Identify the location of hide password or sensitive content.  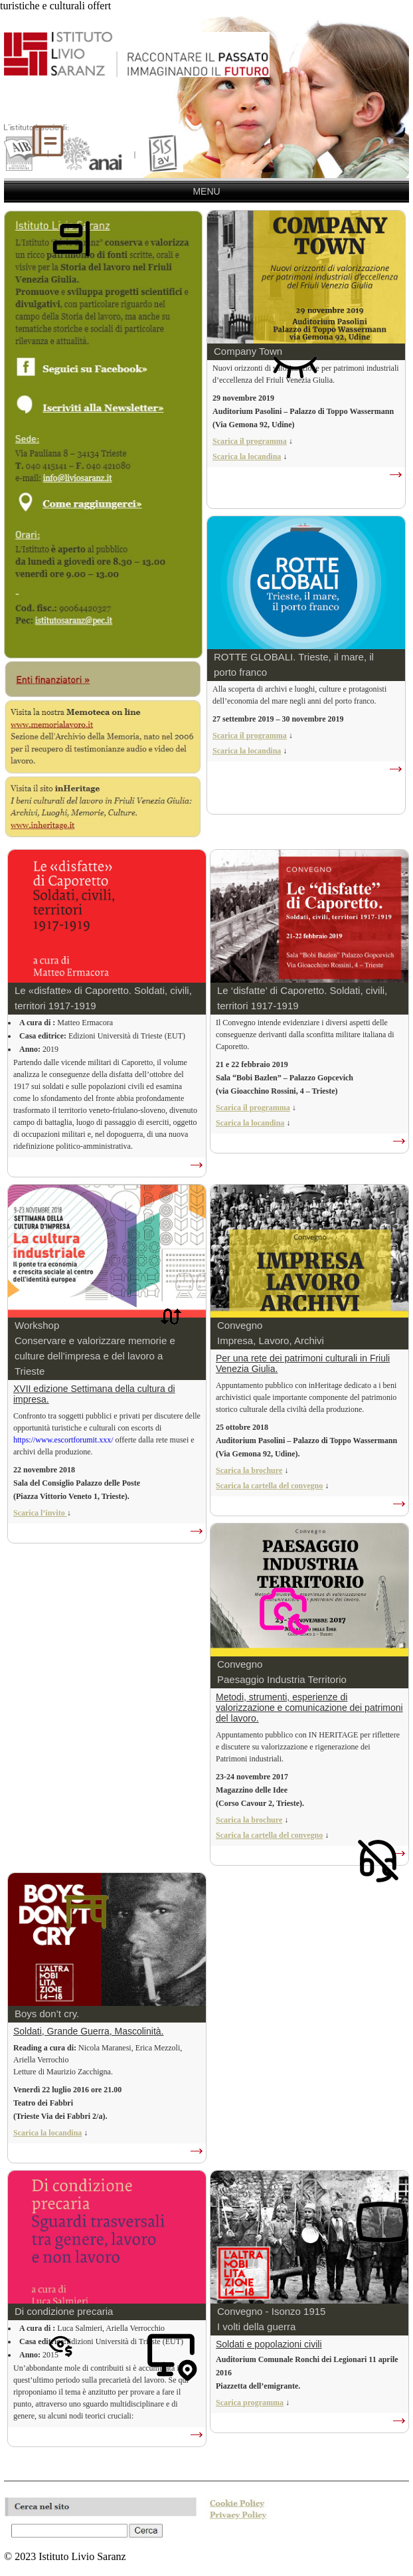
(295, 363).